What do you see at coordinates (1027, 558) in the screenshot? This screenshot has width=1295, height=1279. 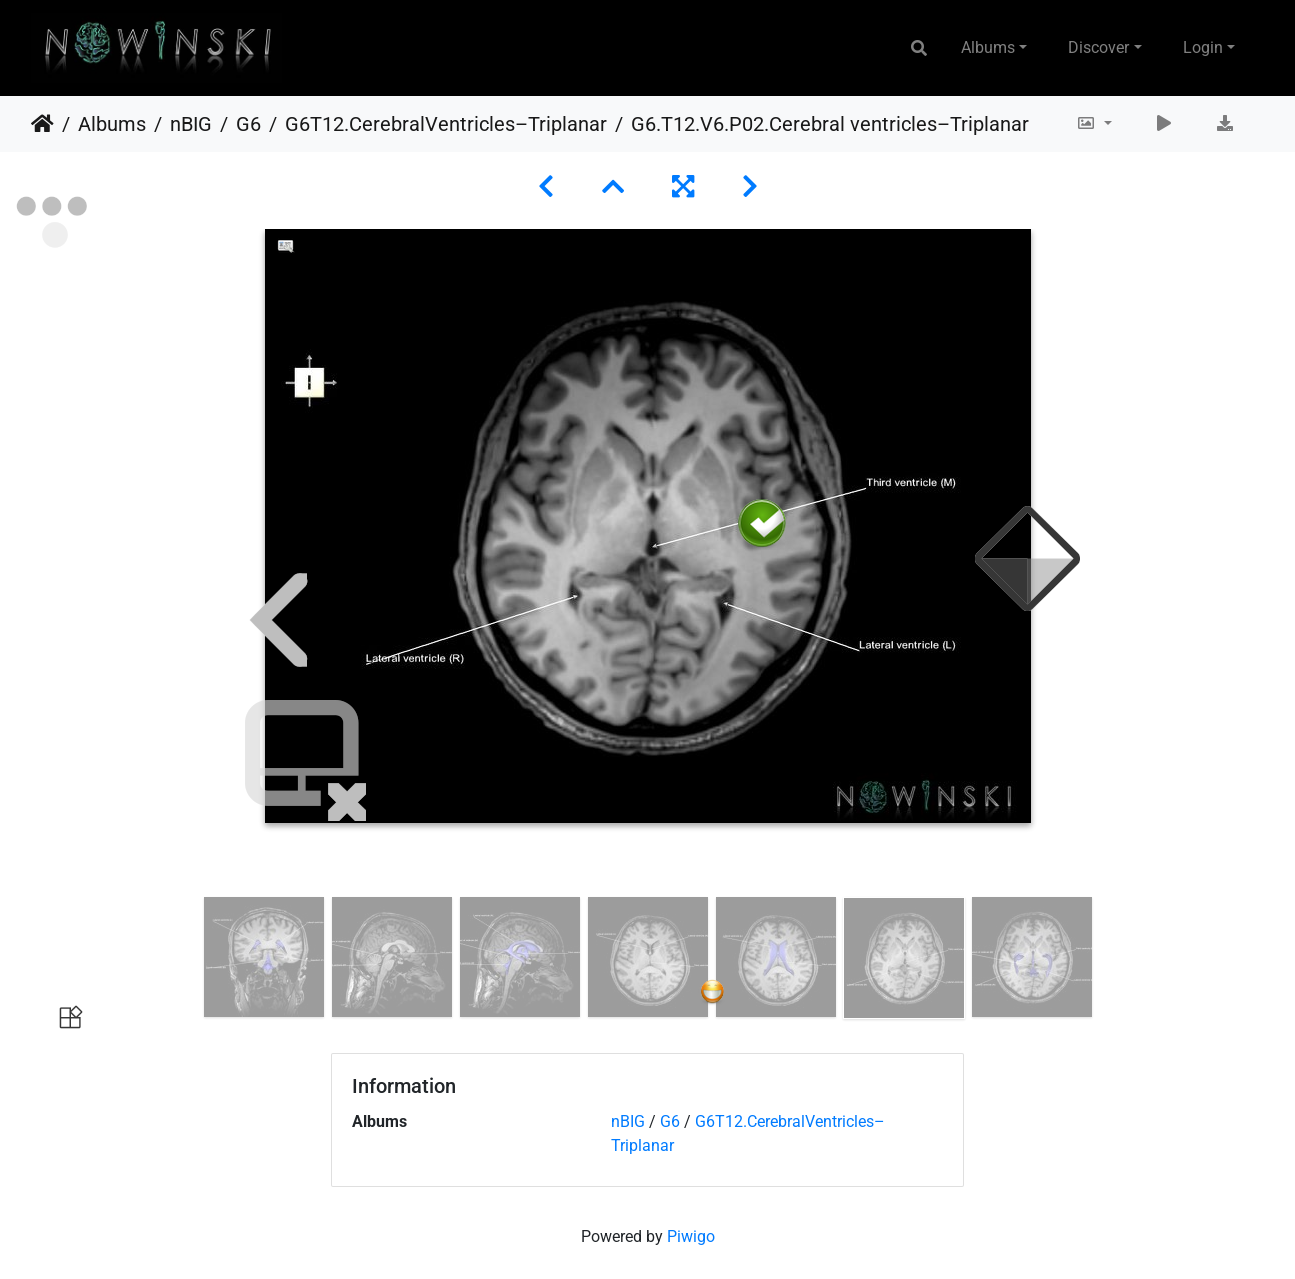 I see `open fragments torrent client` at bounding box center [1027, 558].